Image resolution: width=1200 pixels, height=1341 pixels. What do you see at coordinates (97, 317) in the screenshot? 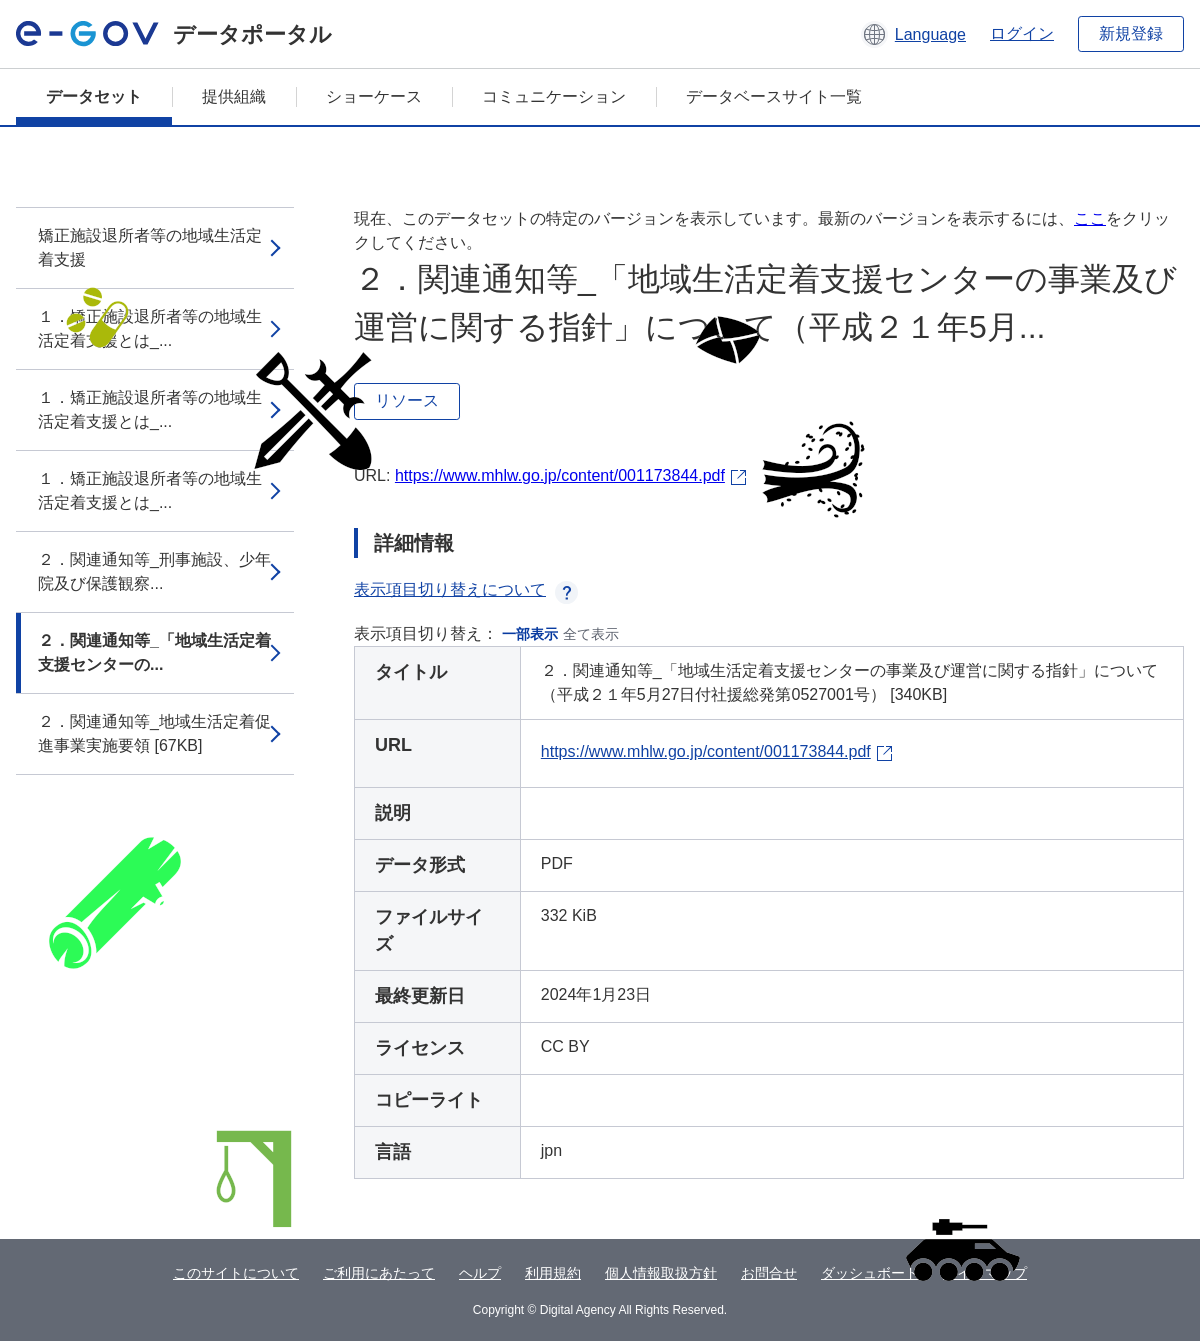
I see `view medications or prescriptions` at bounding box center [97, 317].